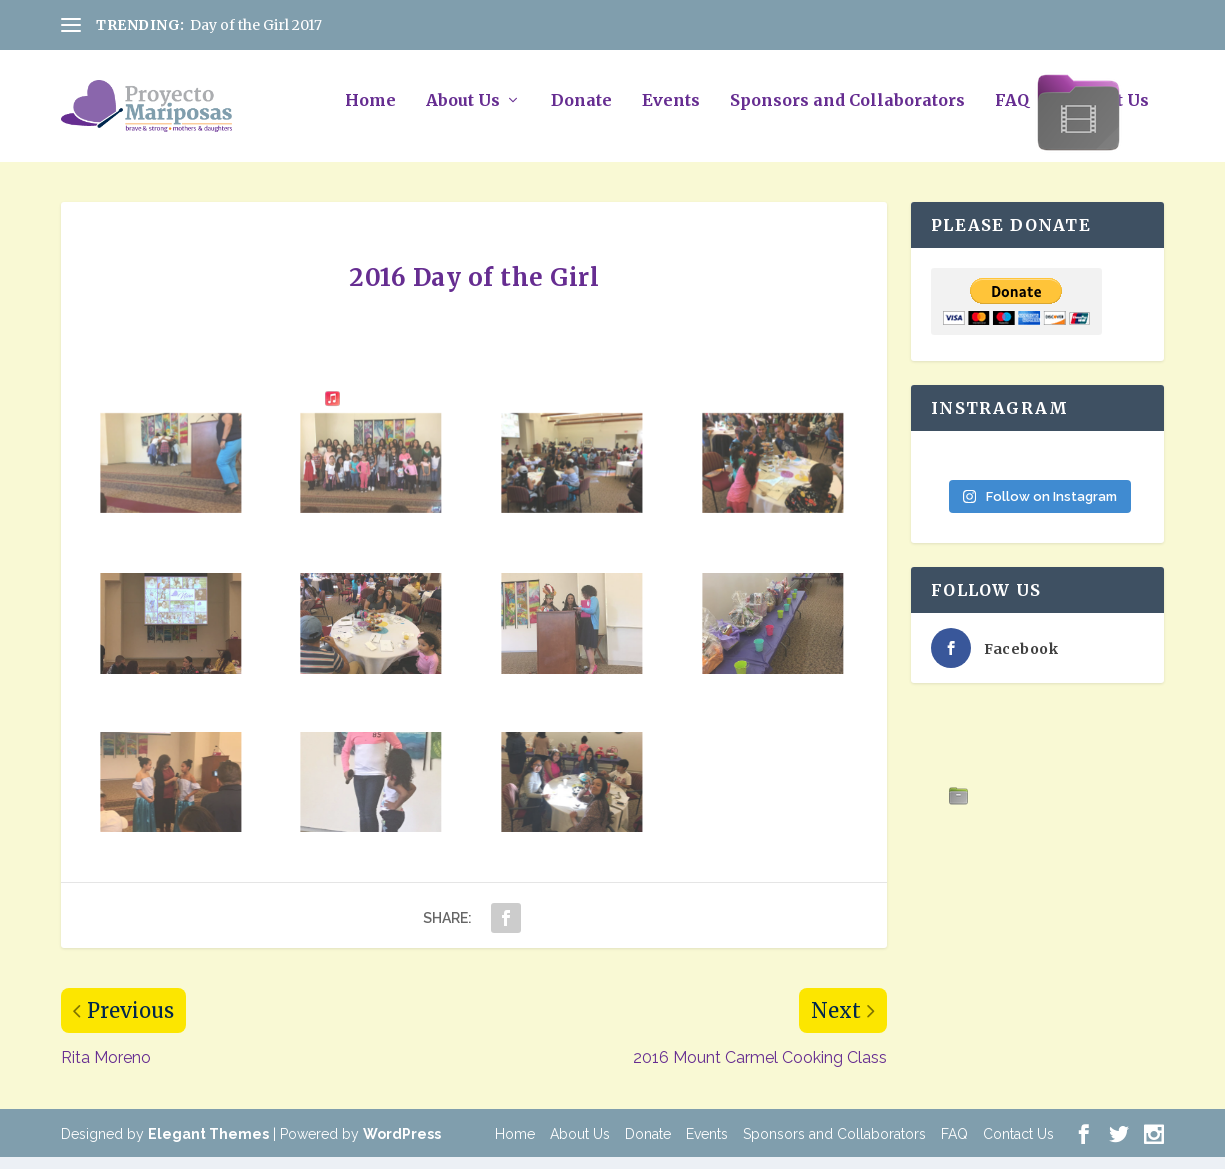  I want to click on open the gnome music app, so click(332, 398).